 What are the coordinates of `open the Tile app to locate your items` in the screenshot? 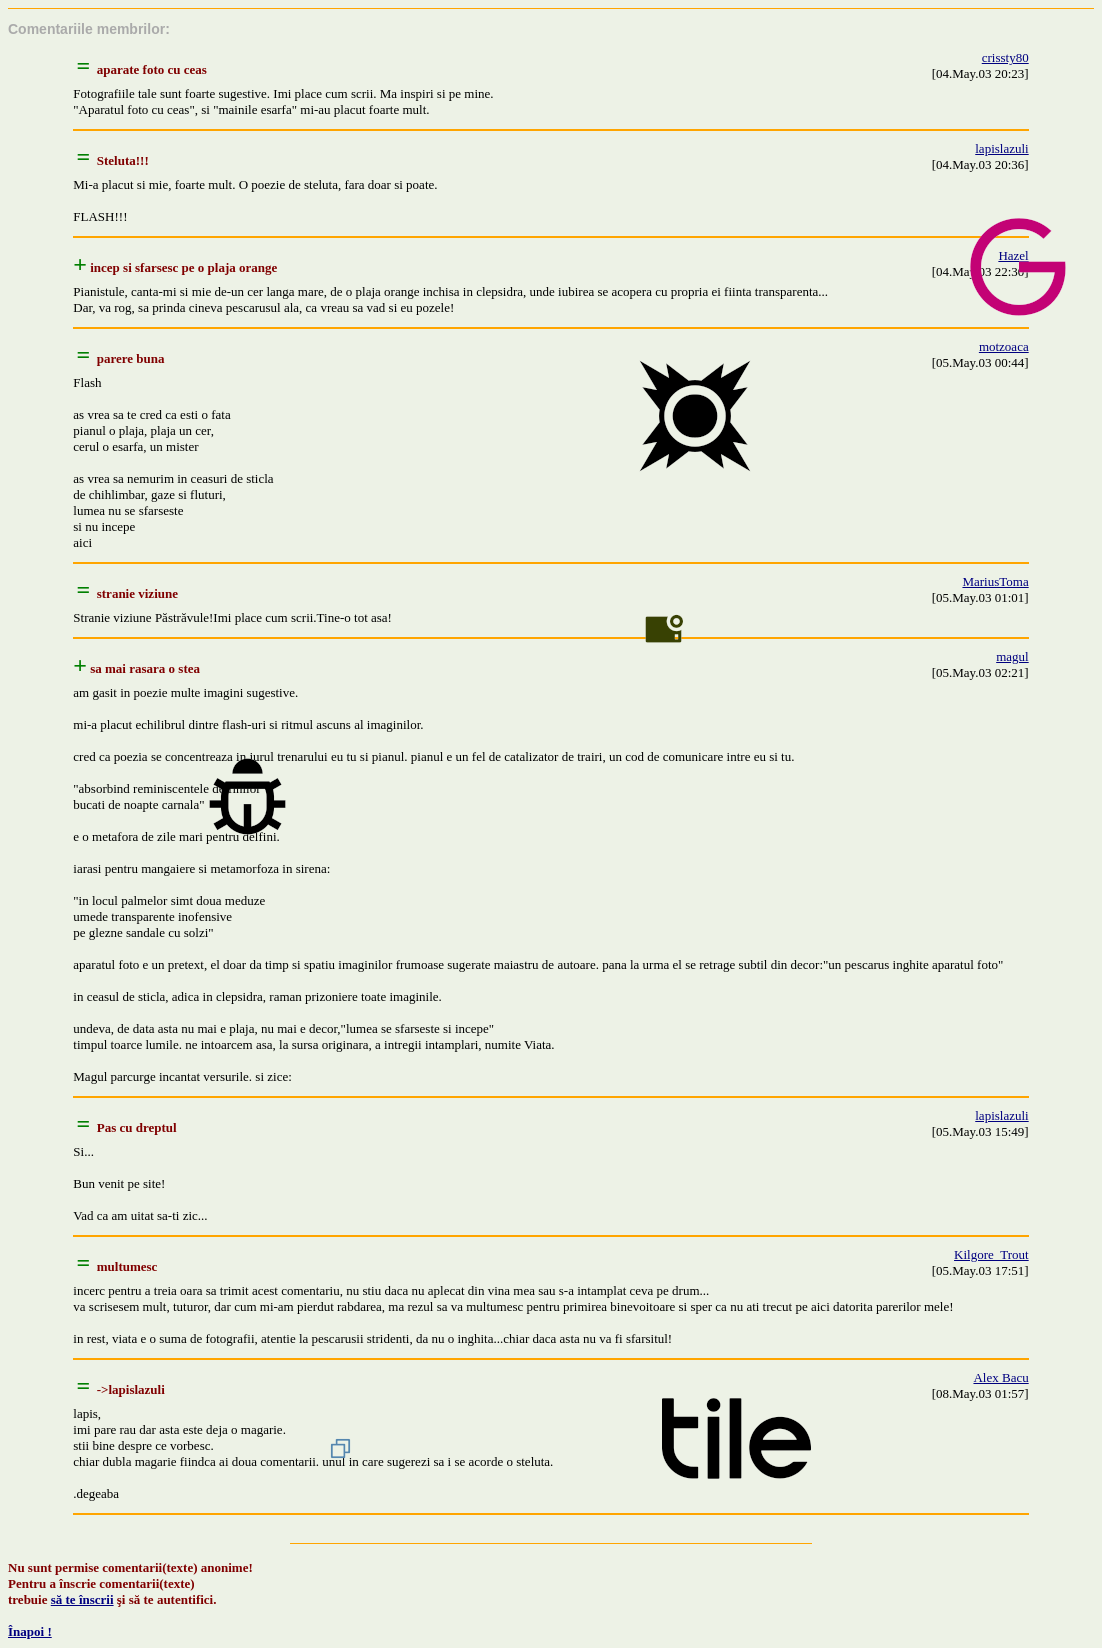 It's located at (736, 1438).